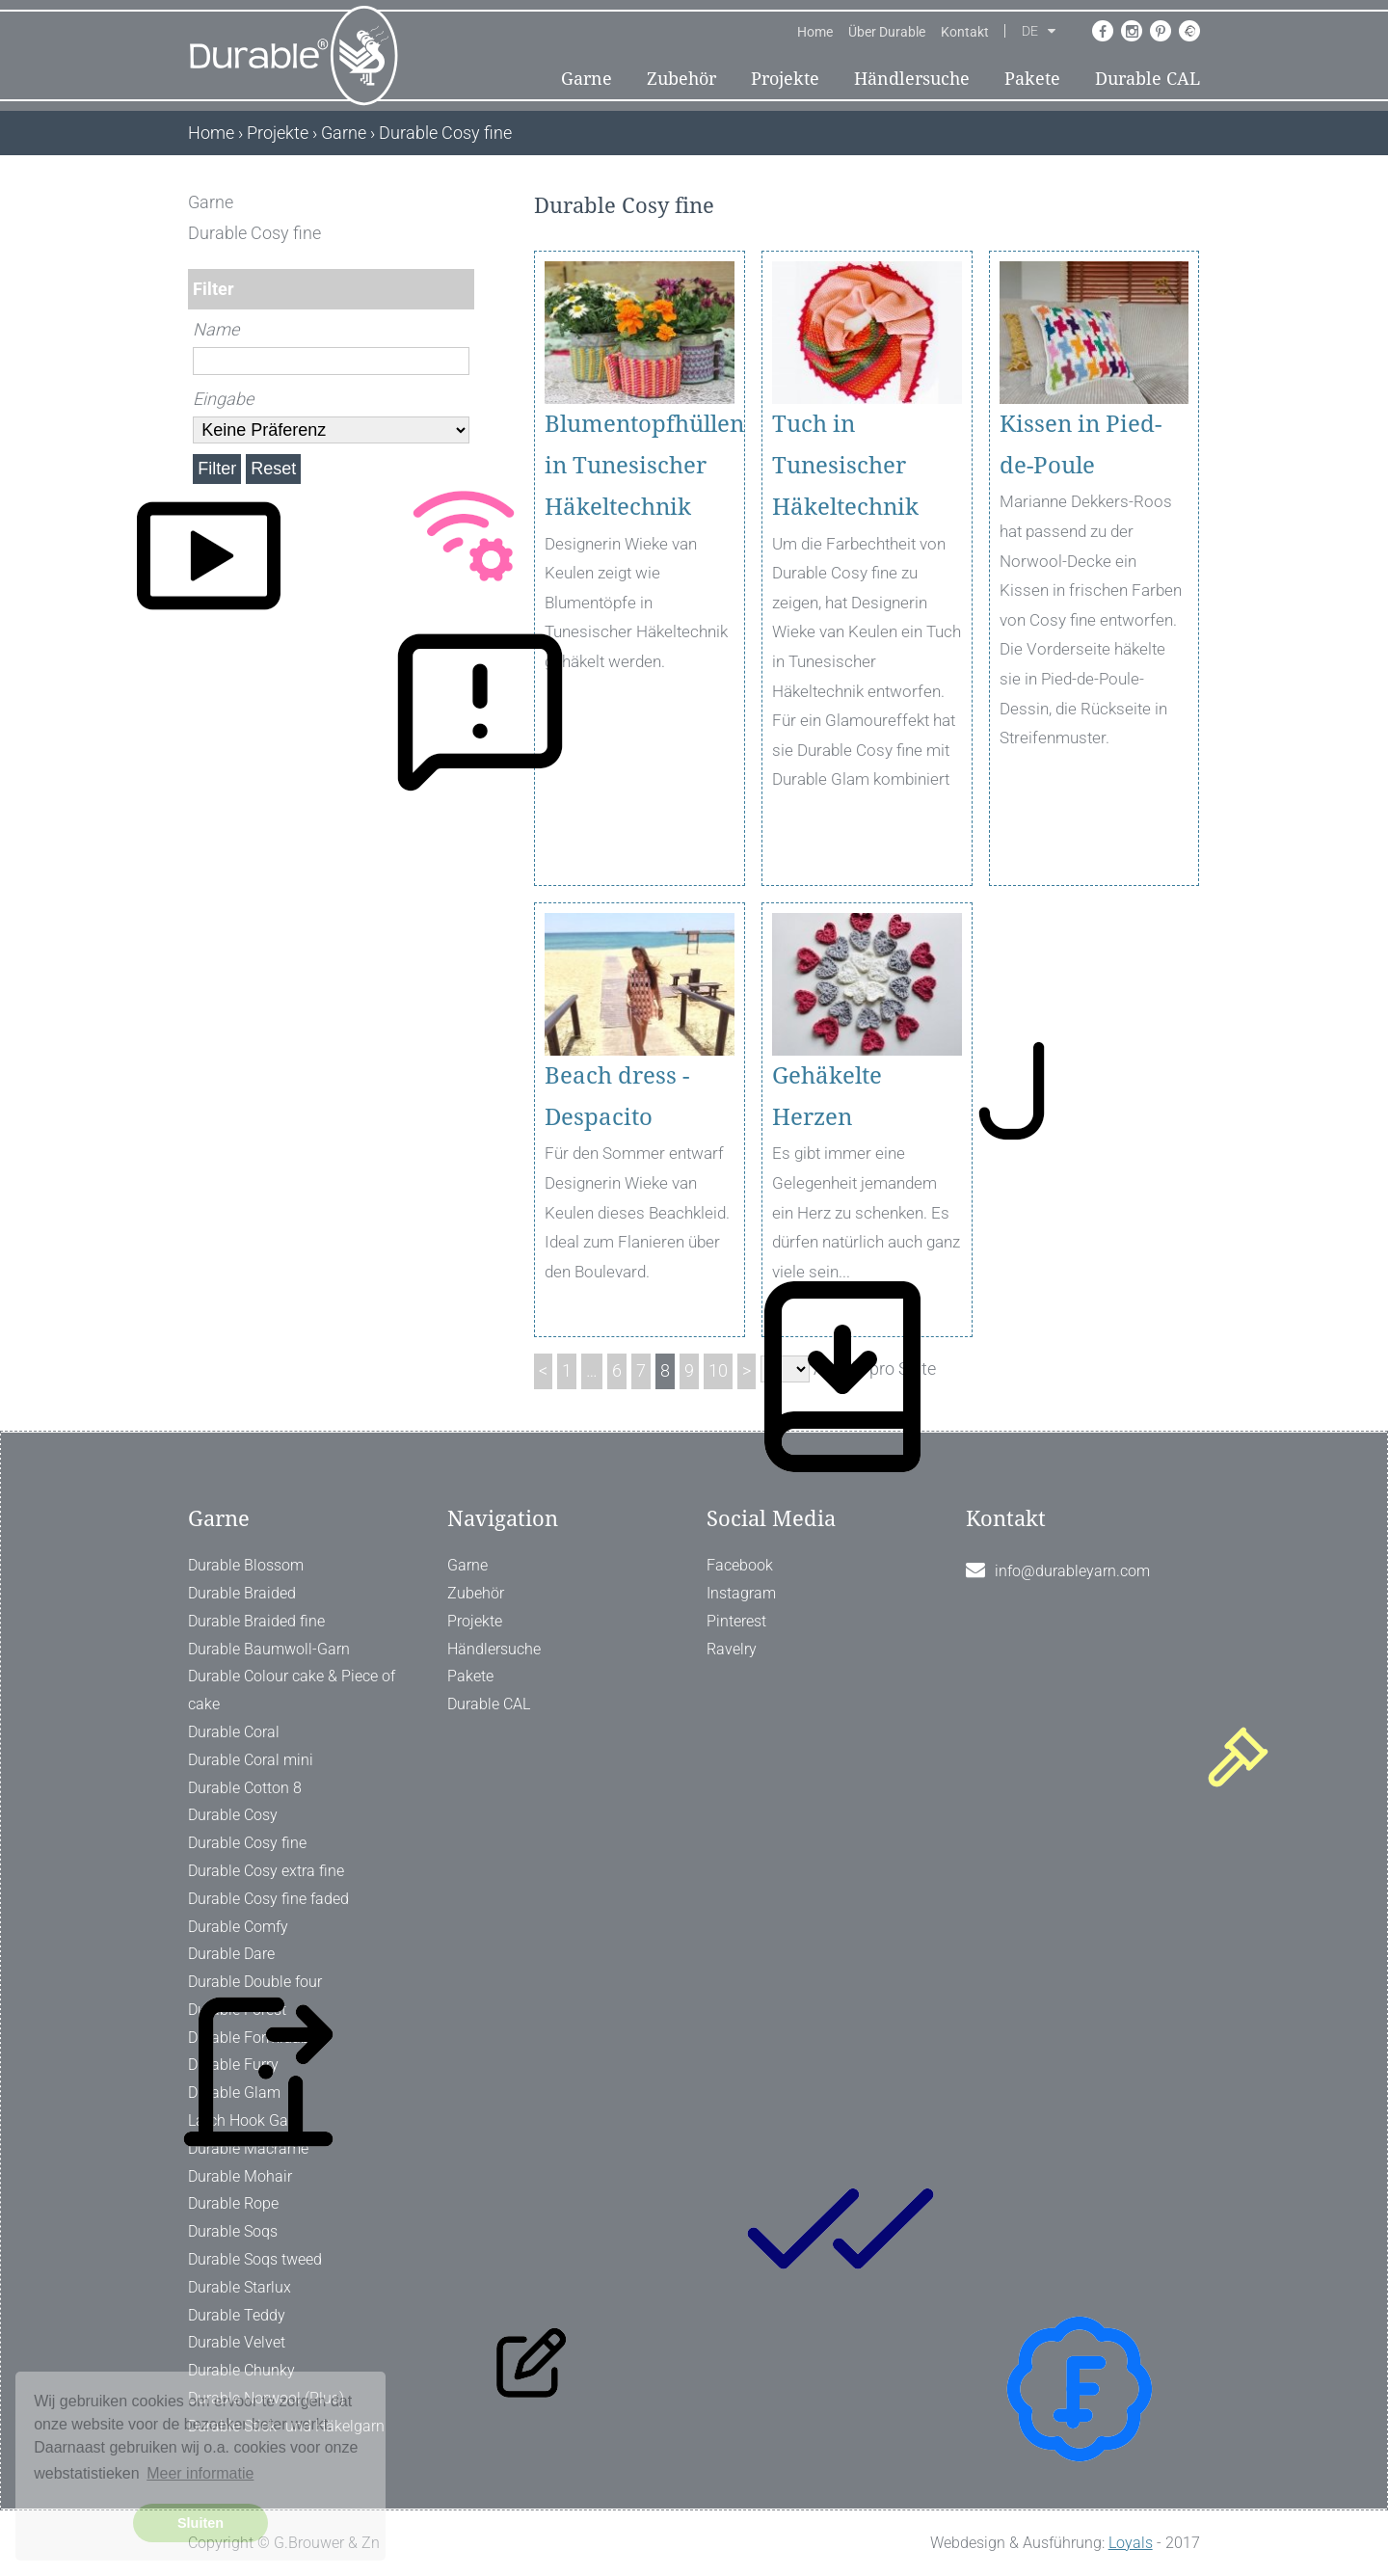 The width and height of the screenshot is (1388, 2576). I want to click on log out of your account, so click(258, 2072).